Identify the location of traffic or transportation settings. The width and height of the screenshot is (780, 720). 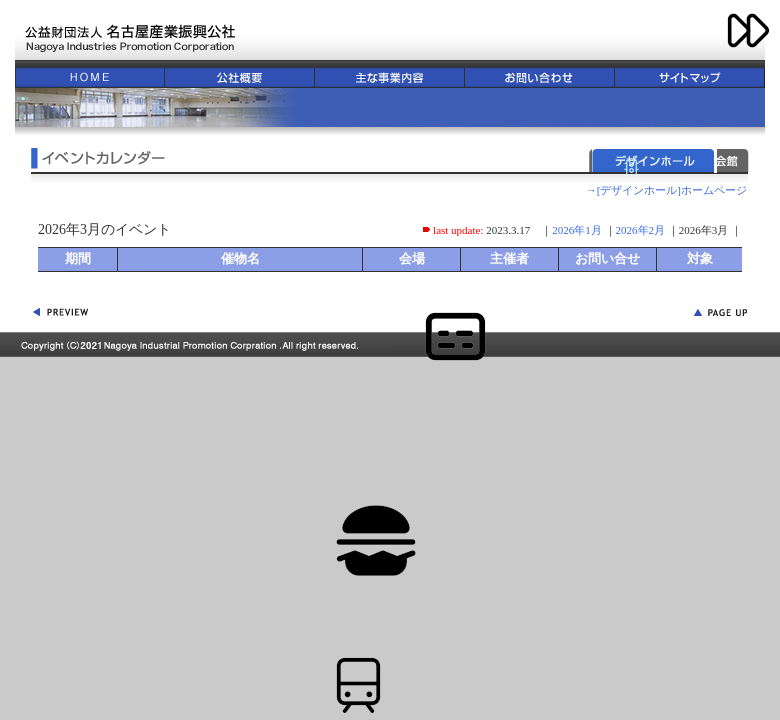
(631, 167).